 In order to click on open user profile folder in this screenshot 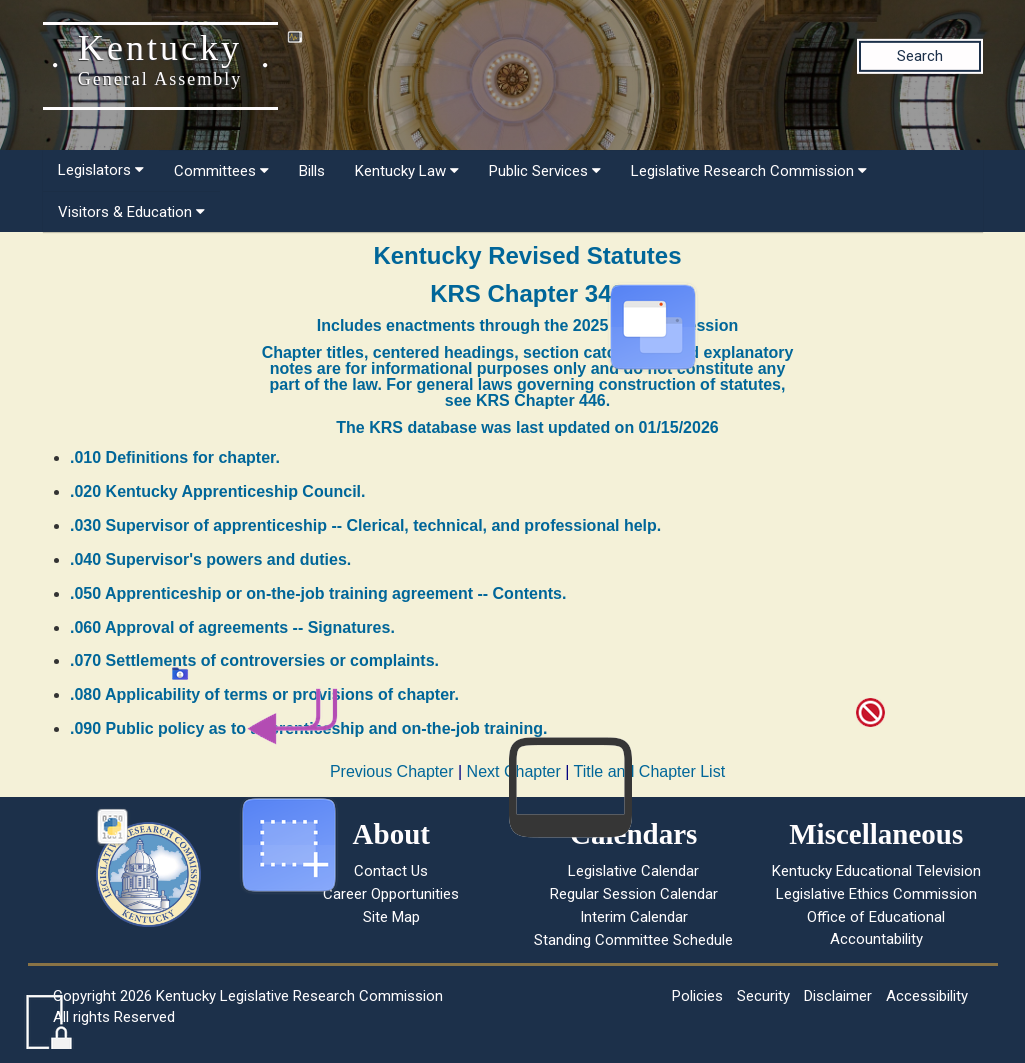, I will do `click(180, 674)`.